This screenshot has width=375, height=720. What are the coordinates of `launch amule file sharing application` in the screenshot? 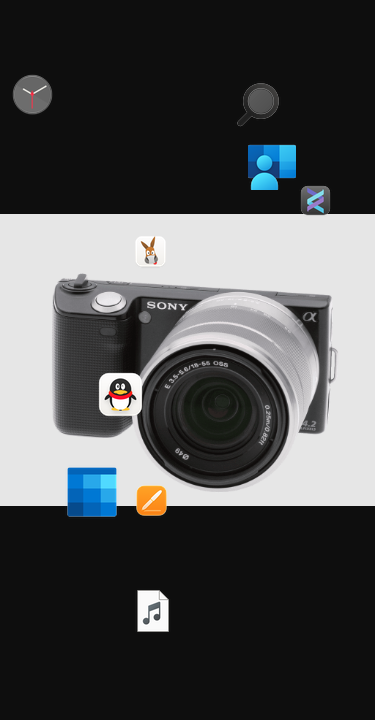 It's located at (150, 251).